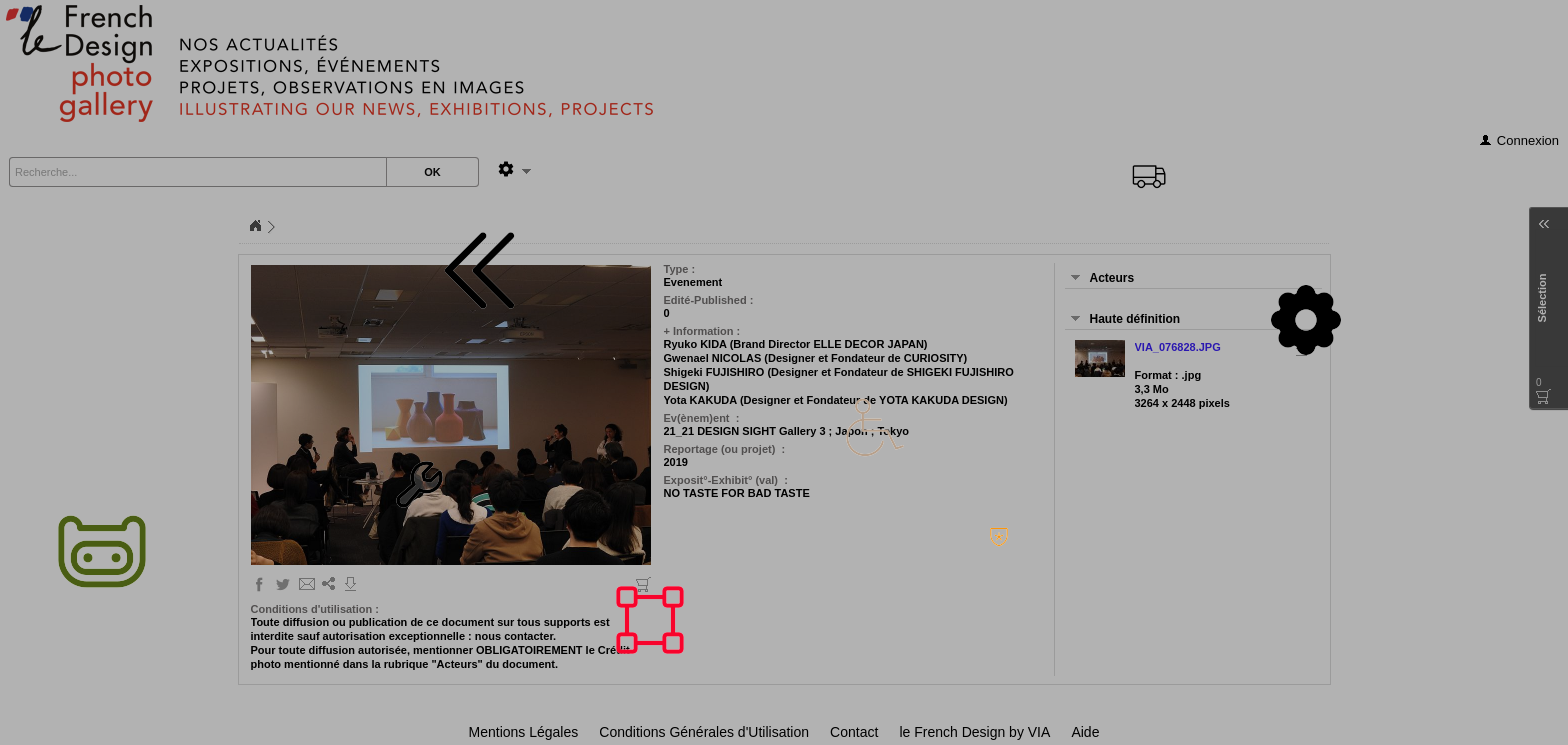 This screenshot has width=1568, height=745. What do you see at coordinates (102, 550) in the screenshot?
I see `finn the human character icon from adventure time` at bounding box center [102, 550].